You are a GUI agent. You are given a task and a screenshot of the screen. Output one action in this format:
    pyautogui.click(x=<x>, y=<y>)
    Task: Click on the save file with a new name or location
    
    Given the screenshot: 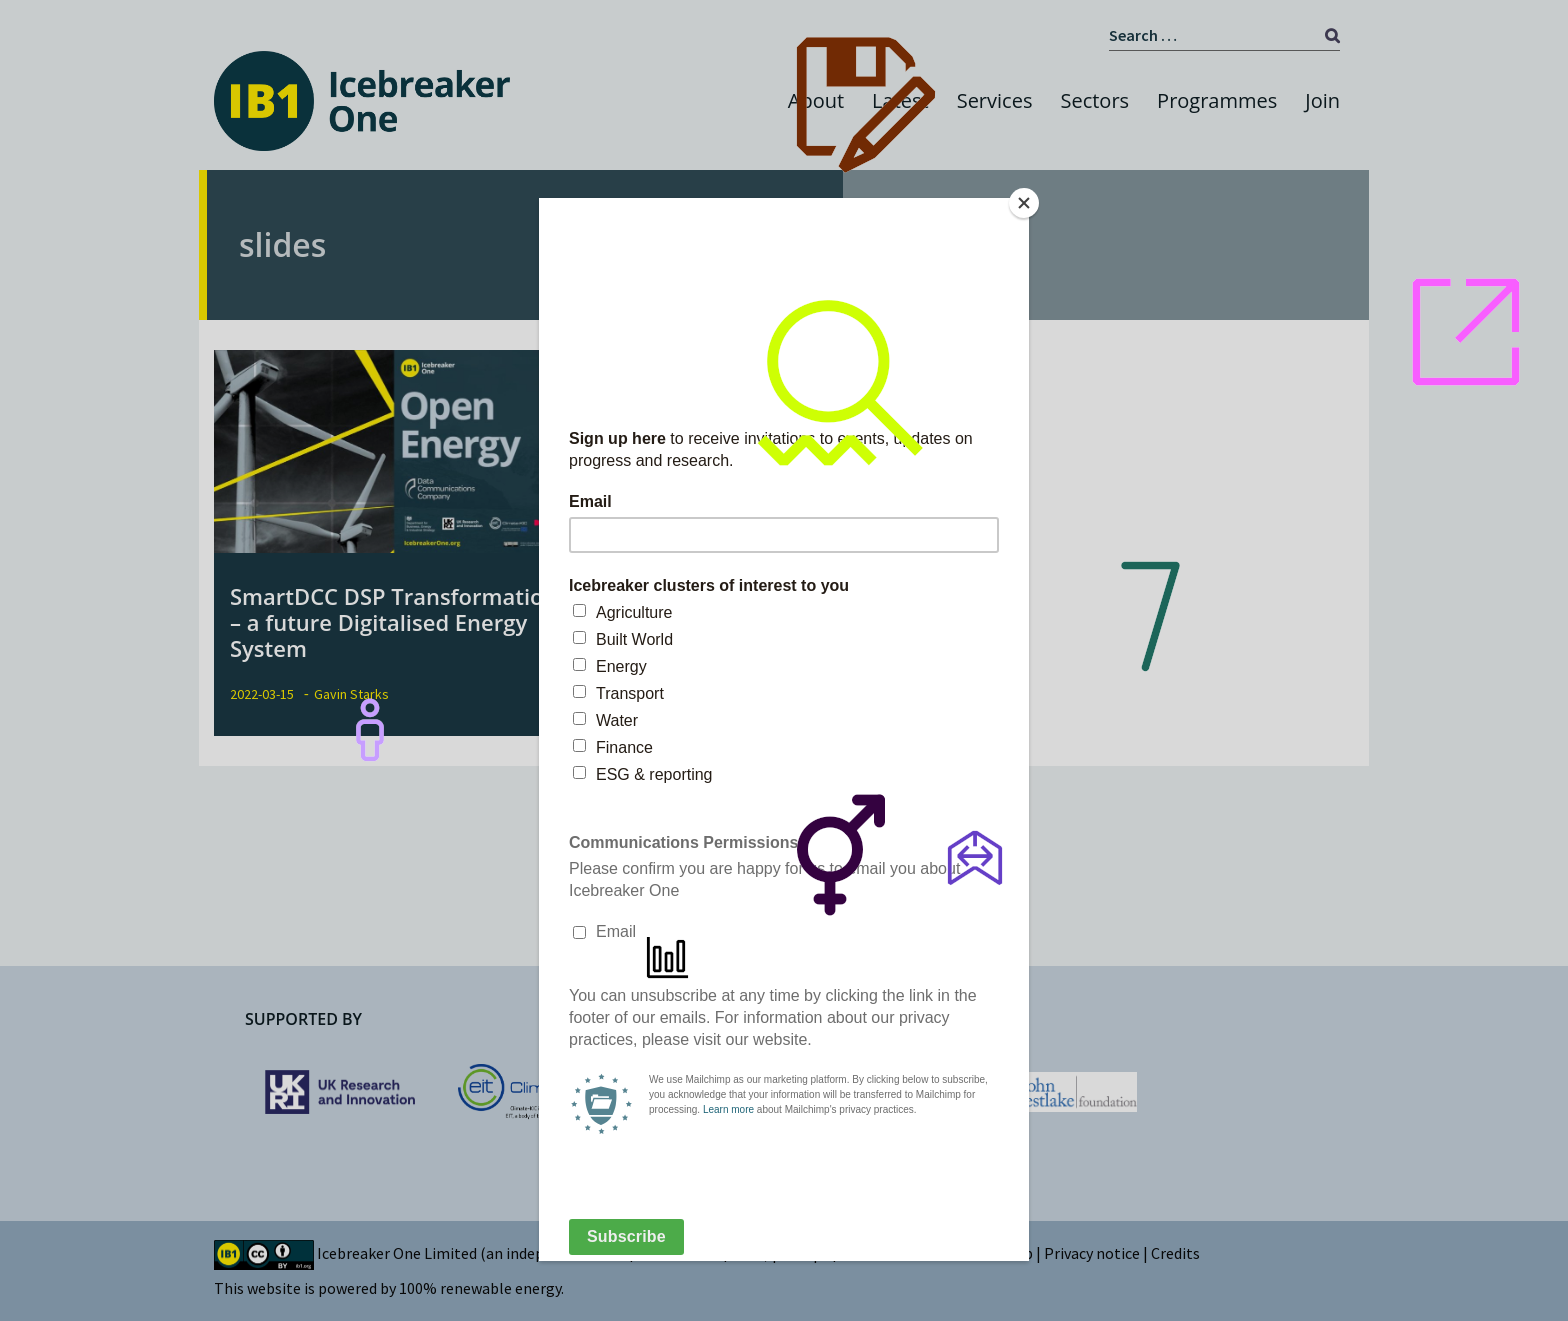 What is the action you would take?
    pyautogui.click(x=866, y=106)
    